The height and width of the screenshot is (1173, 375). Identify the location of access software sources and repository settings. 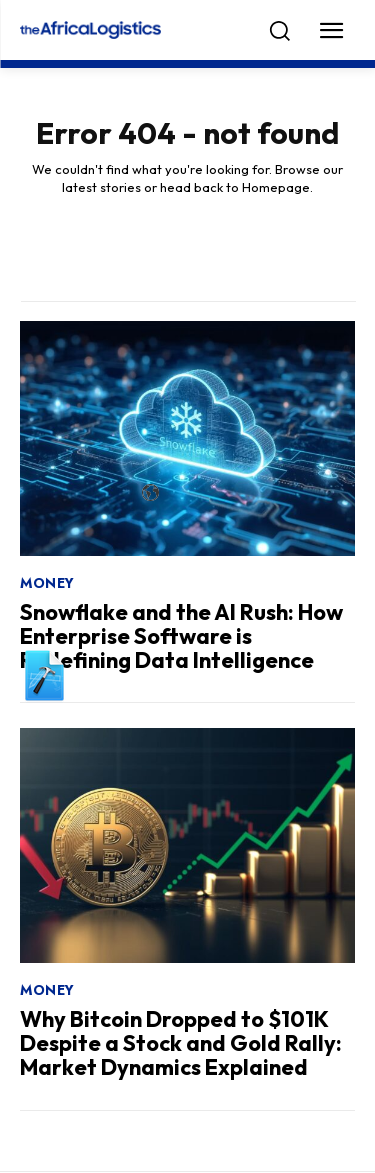
(150, 492).